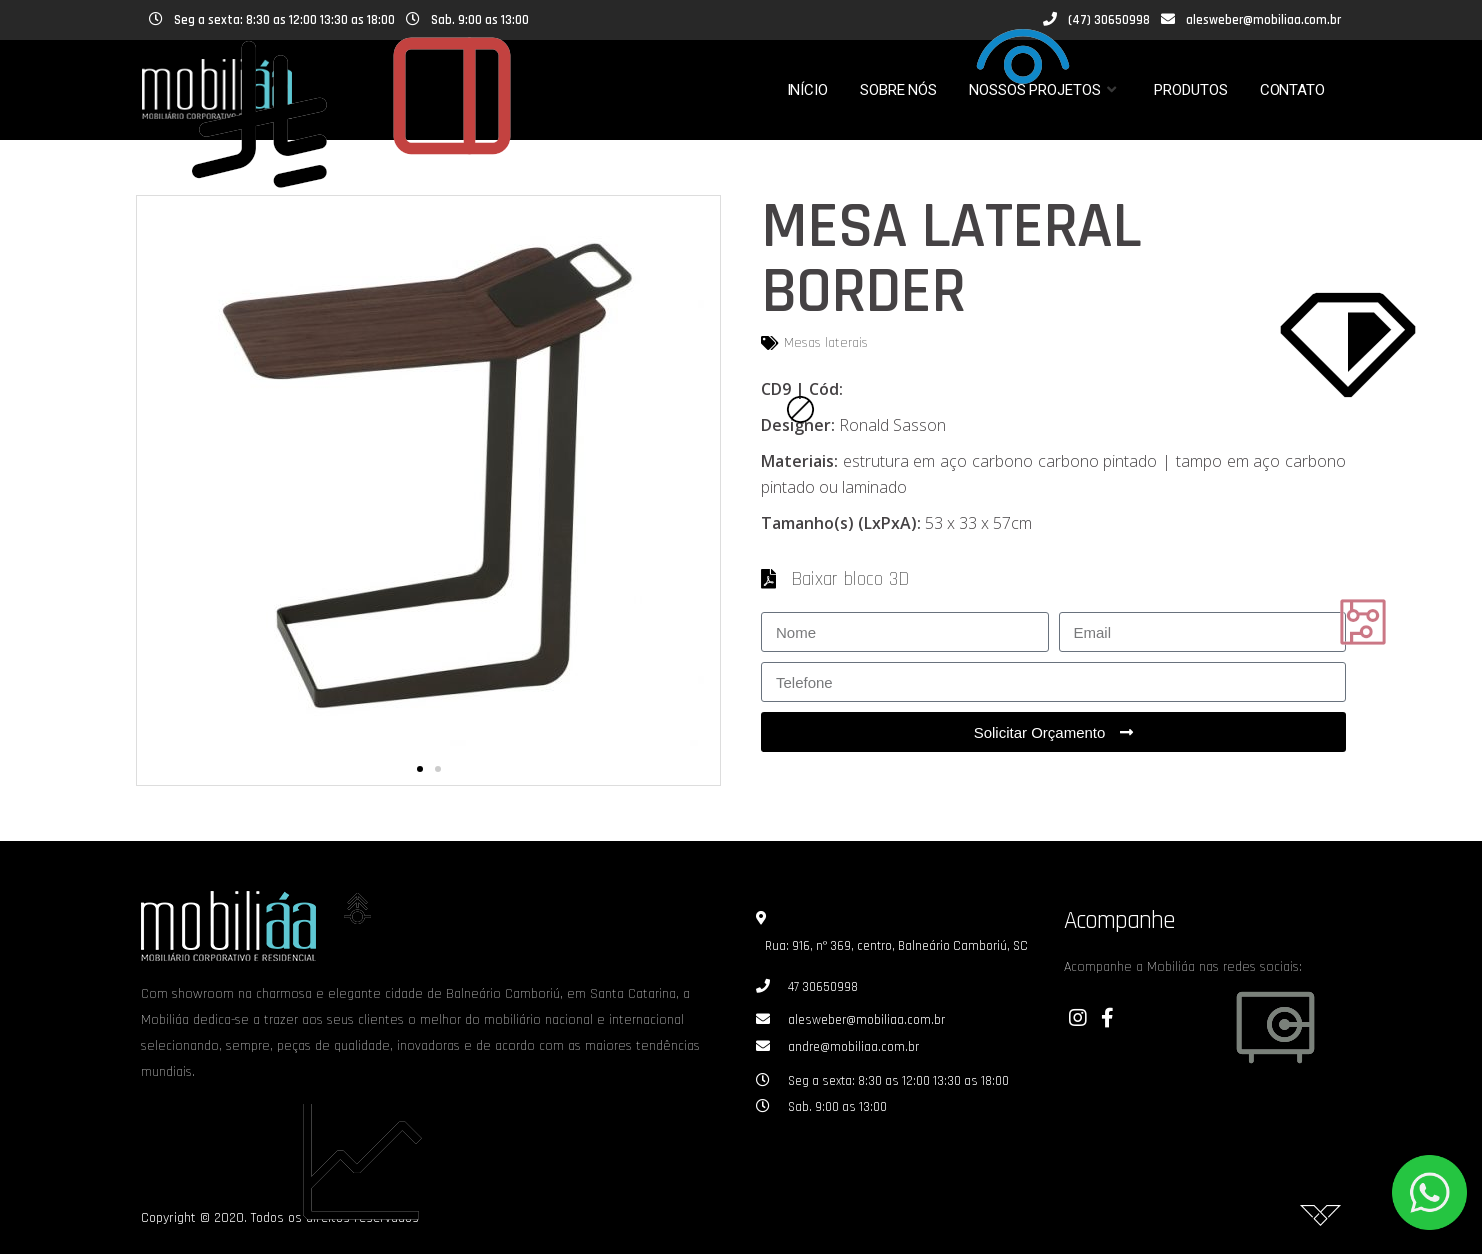 This screenshot has height=1254, width=1482. Describe the element at coordinates (1363, 622) in the screenshot. I see `view circuit board or hardware-related files` at that location.